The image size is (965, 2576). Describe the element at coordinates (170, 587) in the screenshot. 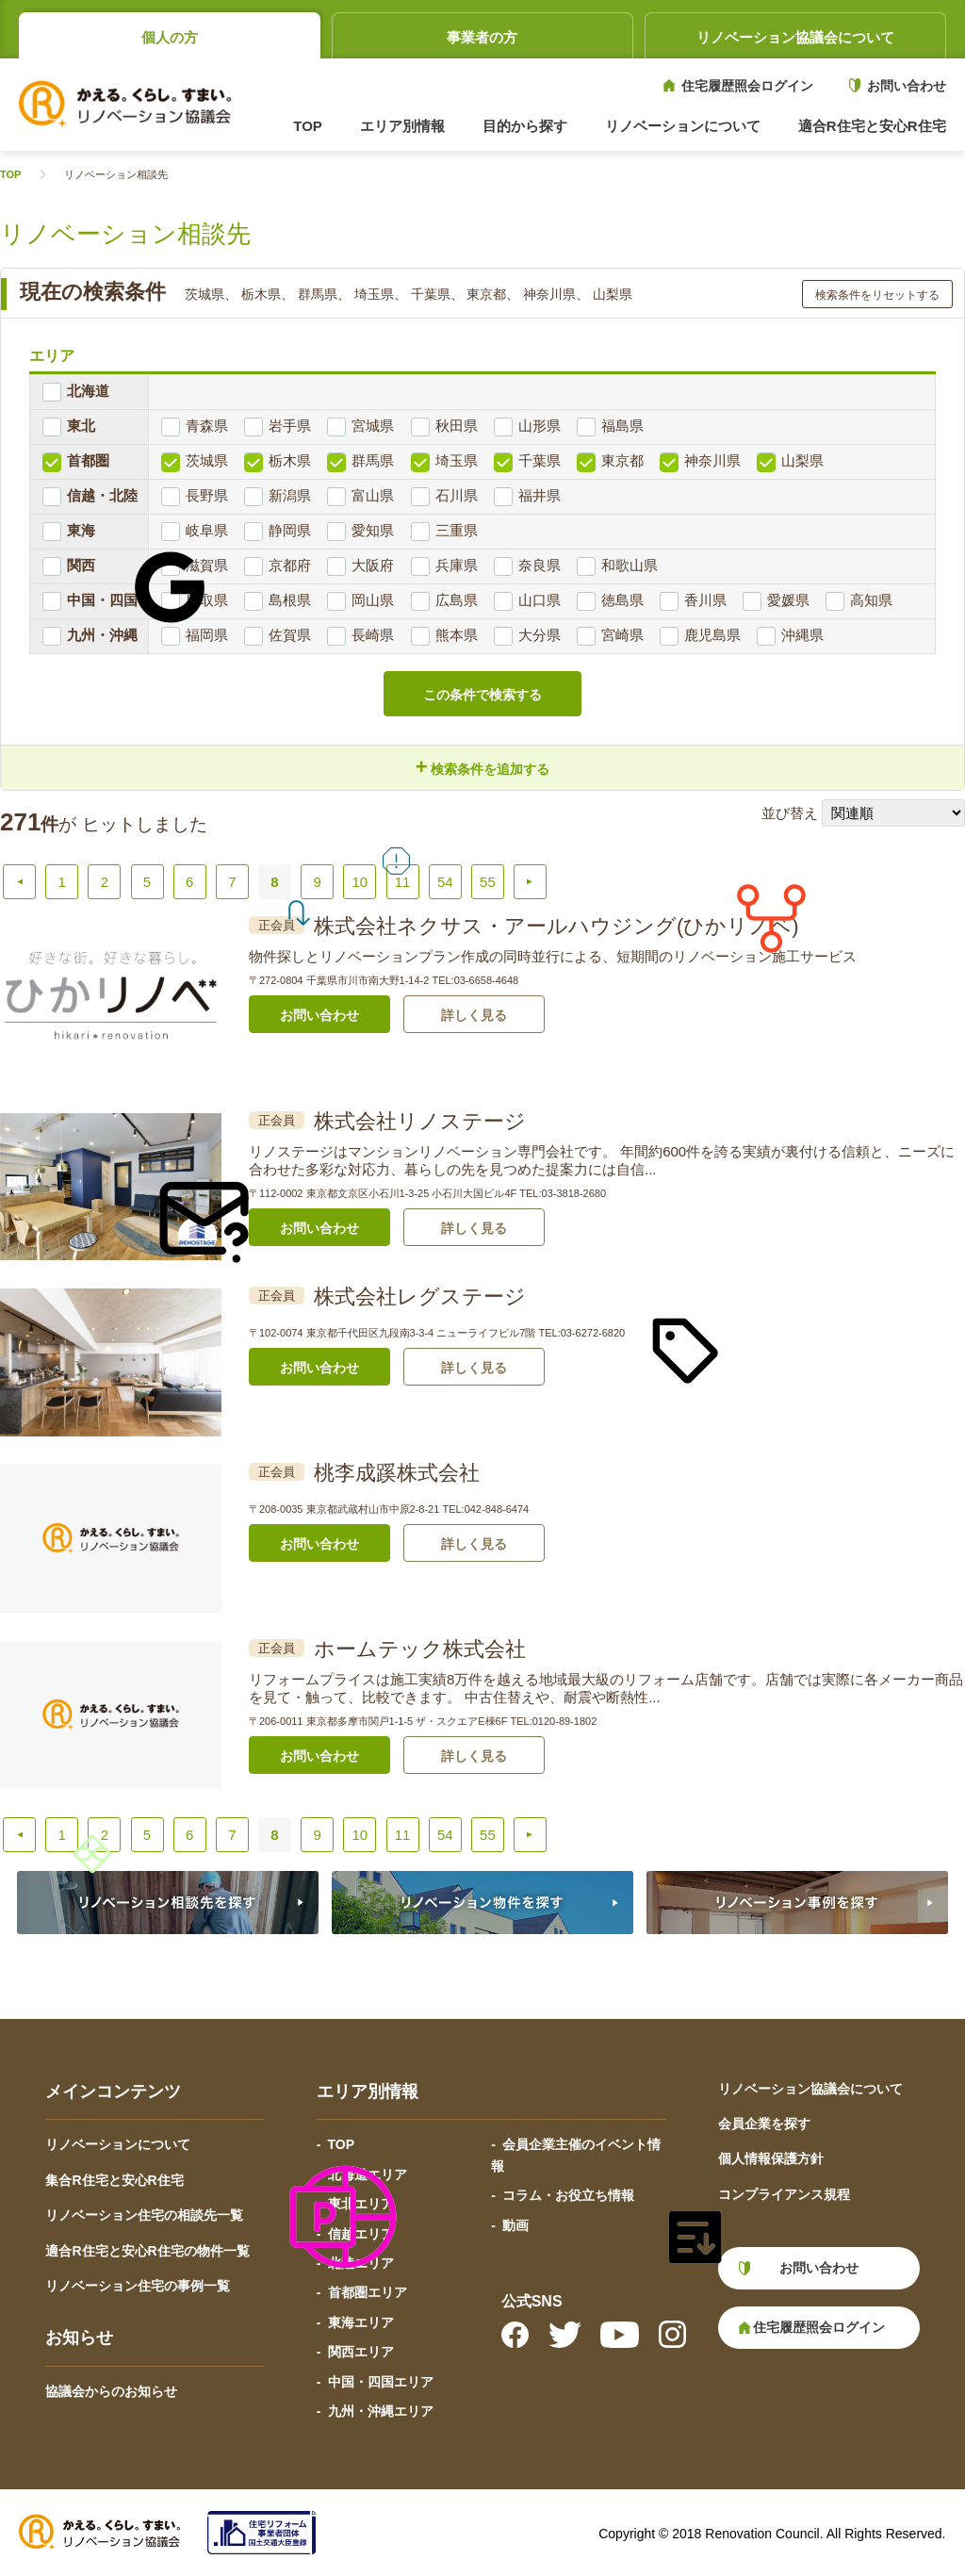

I see `sign in with Google` at that location.